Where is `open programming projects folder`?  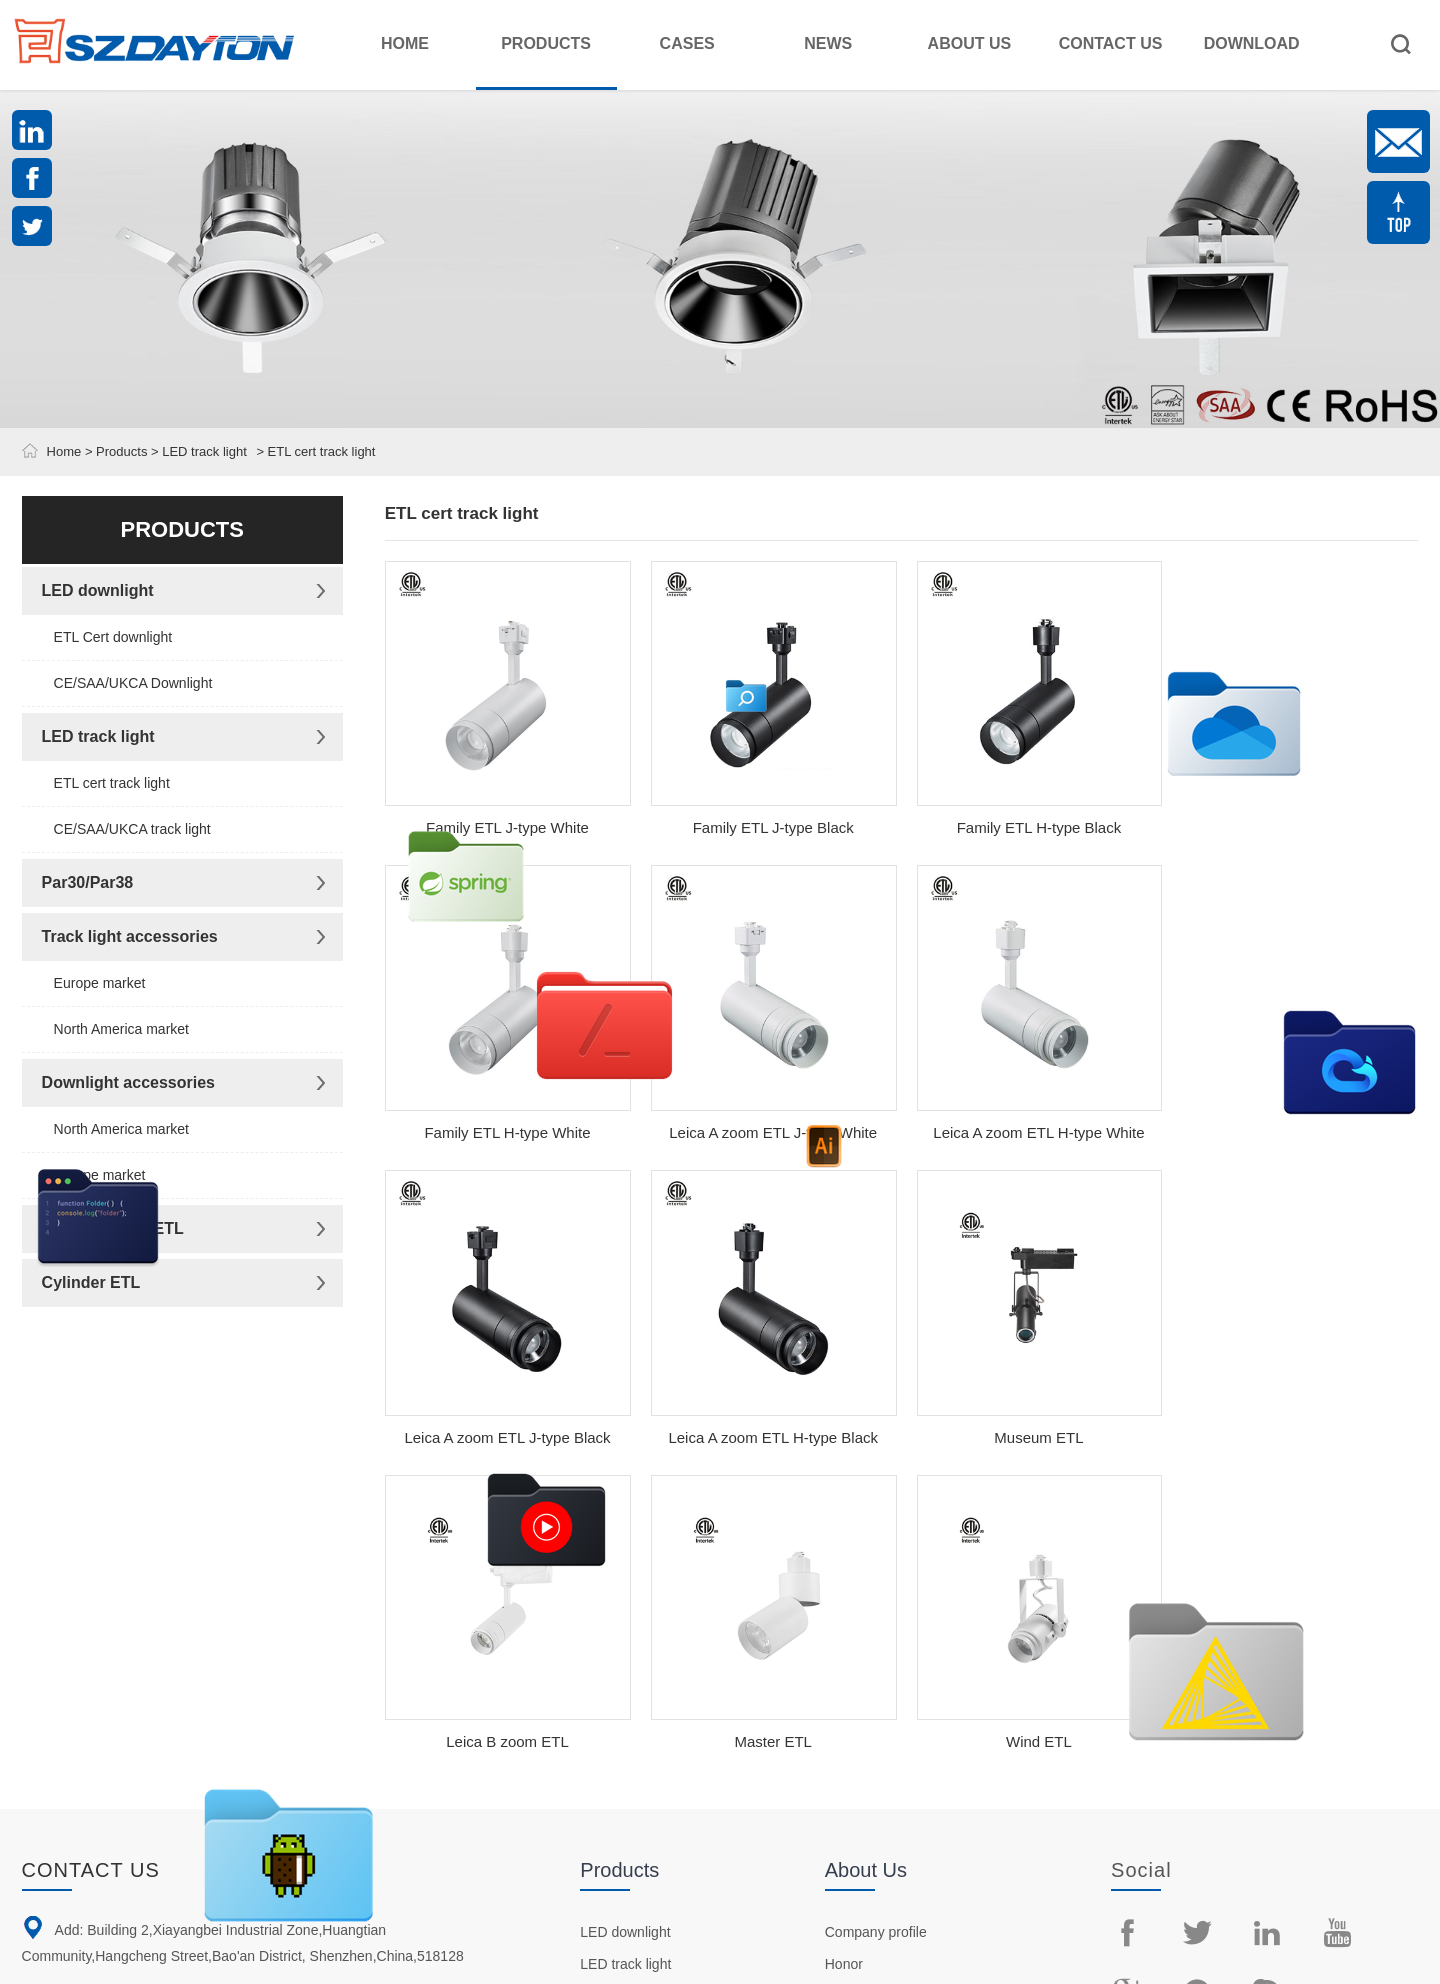 open programming projects folder is located at coordinates (97, 1219).